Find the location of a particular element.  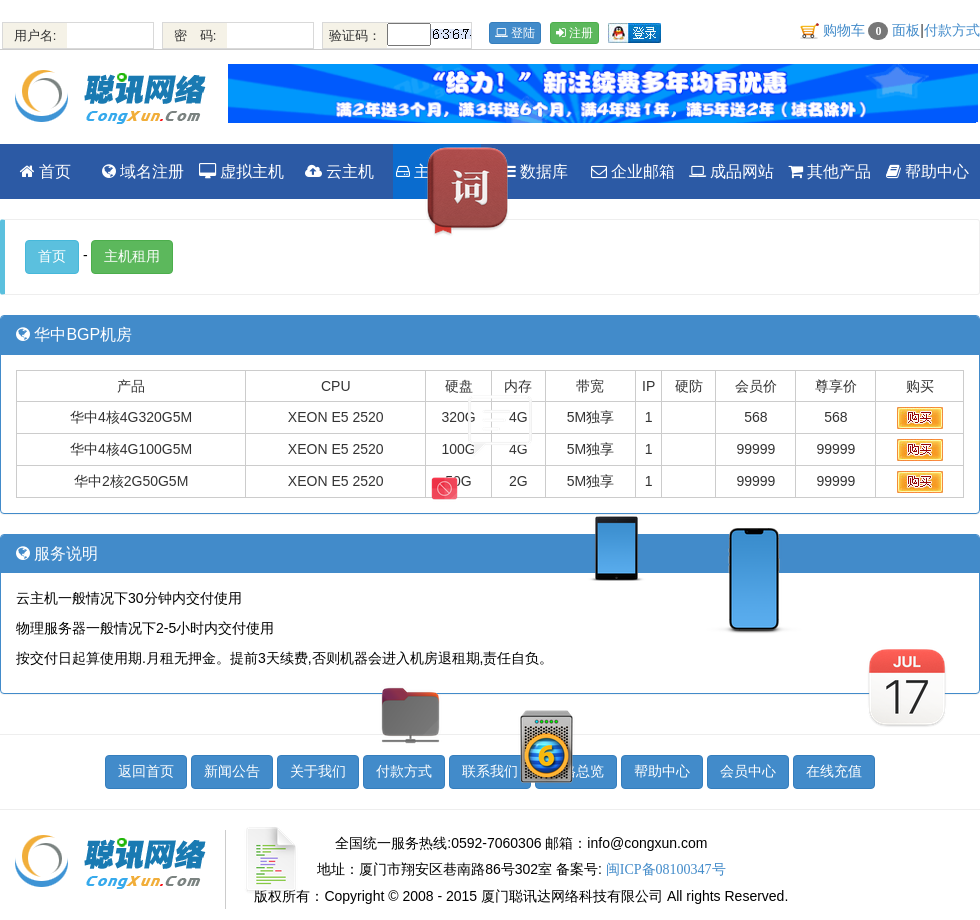

RAID 6 storage array configuration is located at coordinates (546, 746).